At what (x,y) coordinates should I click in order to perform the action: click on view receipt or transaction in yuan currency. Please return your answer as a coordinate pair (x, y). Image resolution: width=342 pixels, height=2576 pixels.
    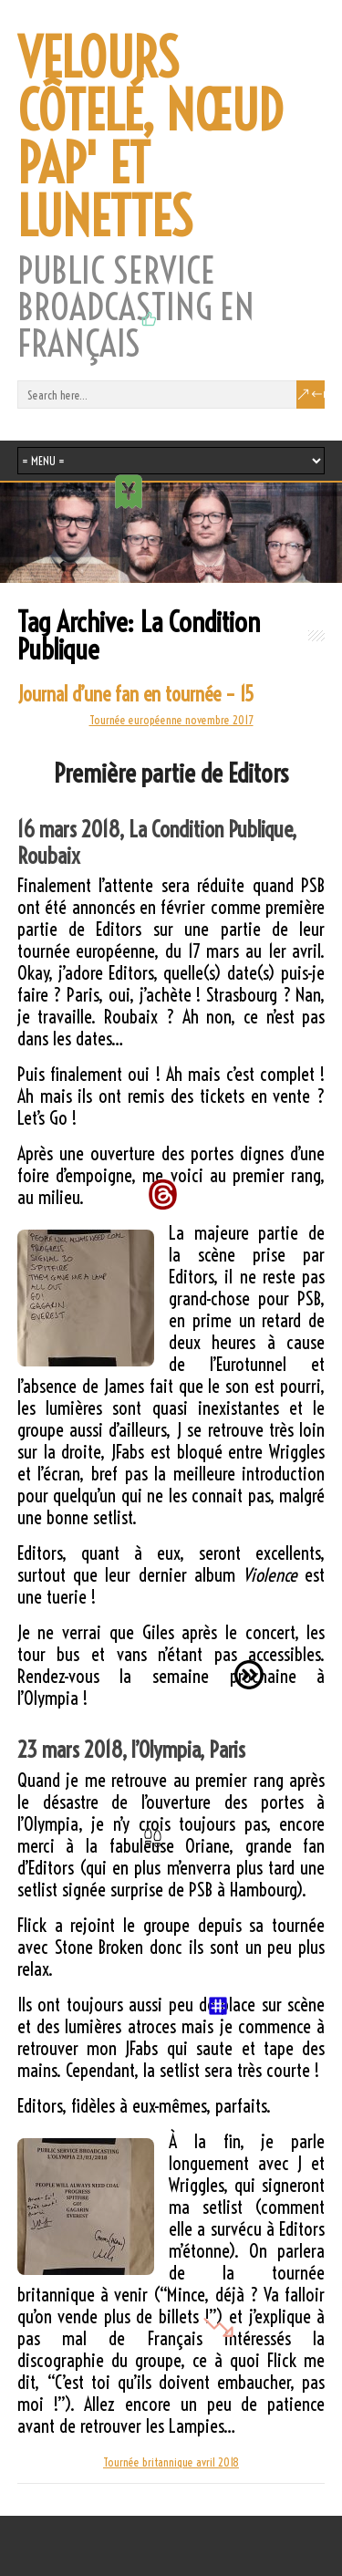
    Looking at the image, I should click on (129, 492).